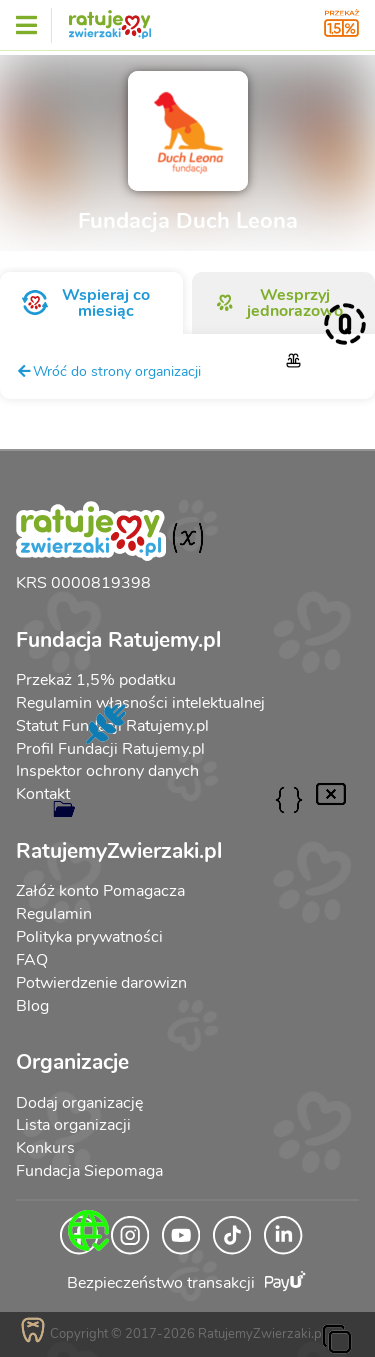 The height and width of the screenshot is (1357, 375). I want to click on locate nearby fountains or water features, so click(293, 360).